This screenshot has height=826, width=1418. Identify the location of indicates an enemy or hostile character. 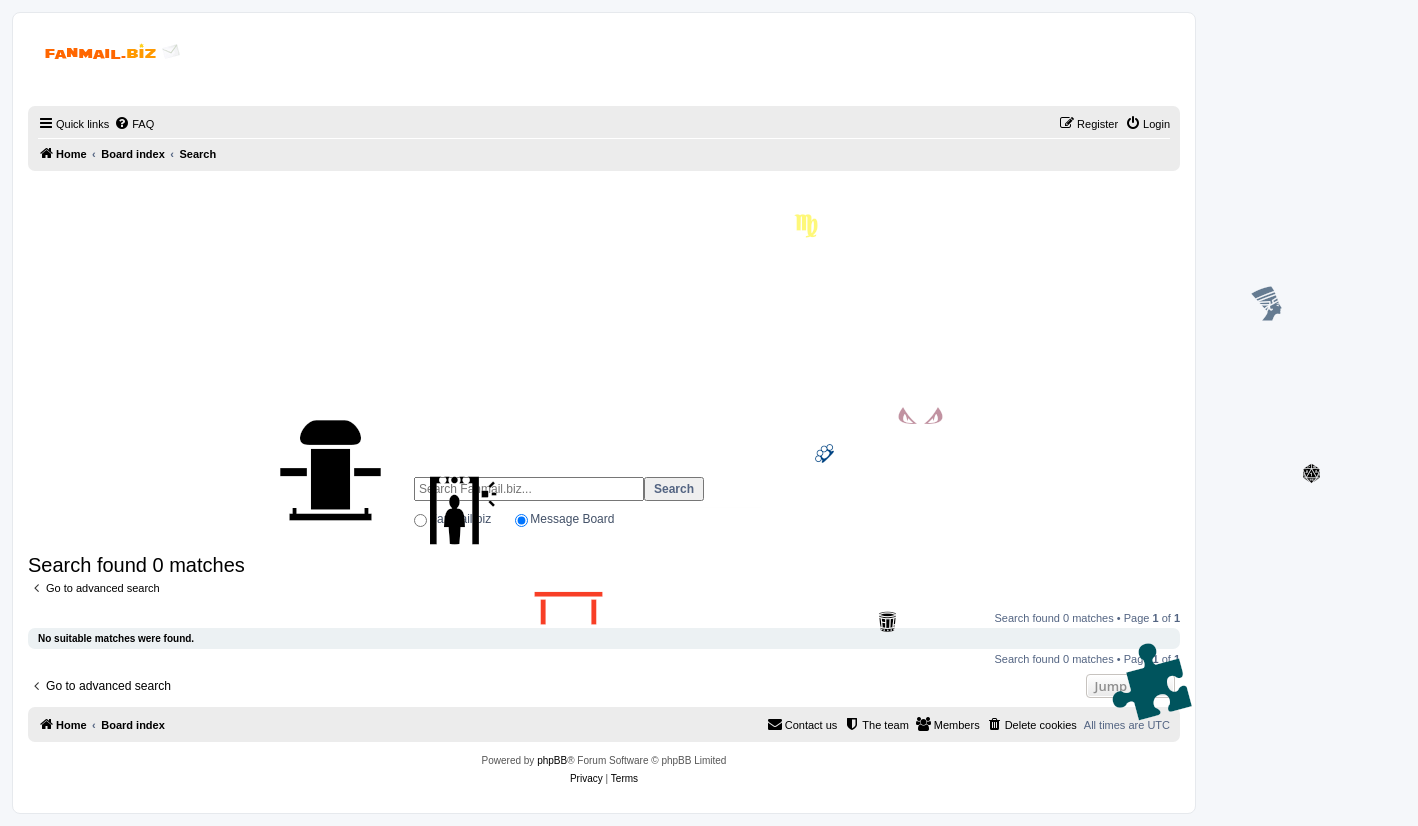
(920, 415).